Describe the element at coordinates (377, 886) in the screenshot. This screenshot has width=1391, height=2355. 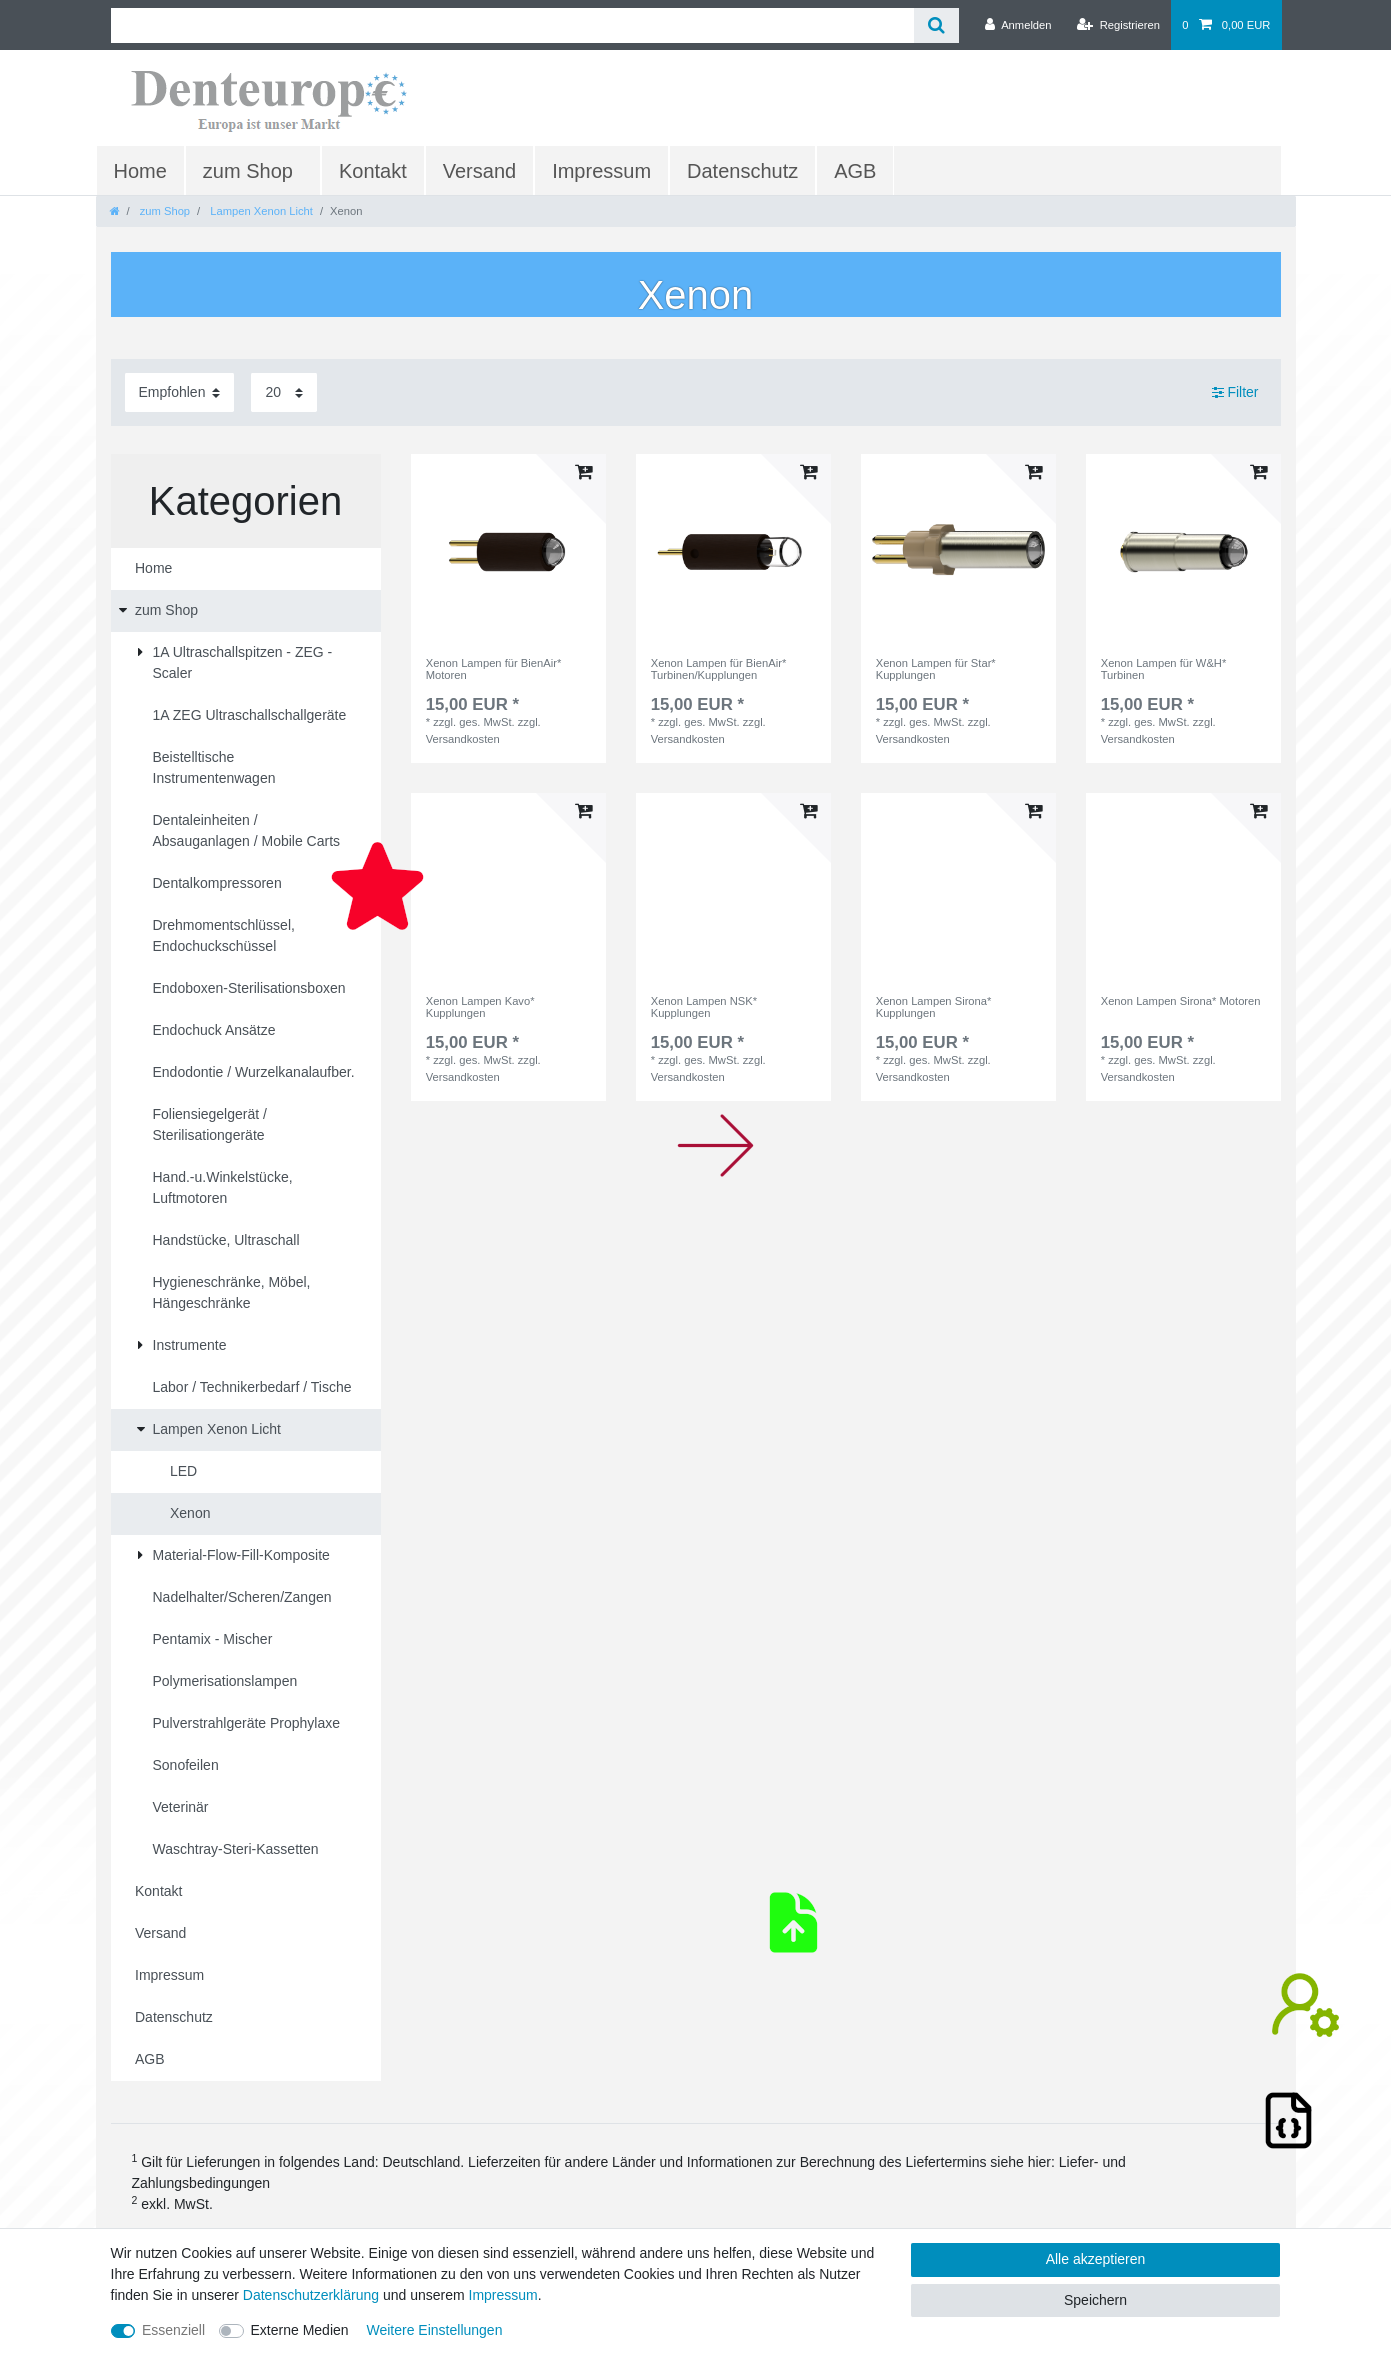
I see `add to favorites` at that location.